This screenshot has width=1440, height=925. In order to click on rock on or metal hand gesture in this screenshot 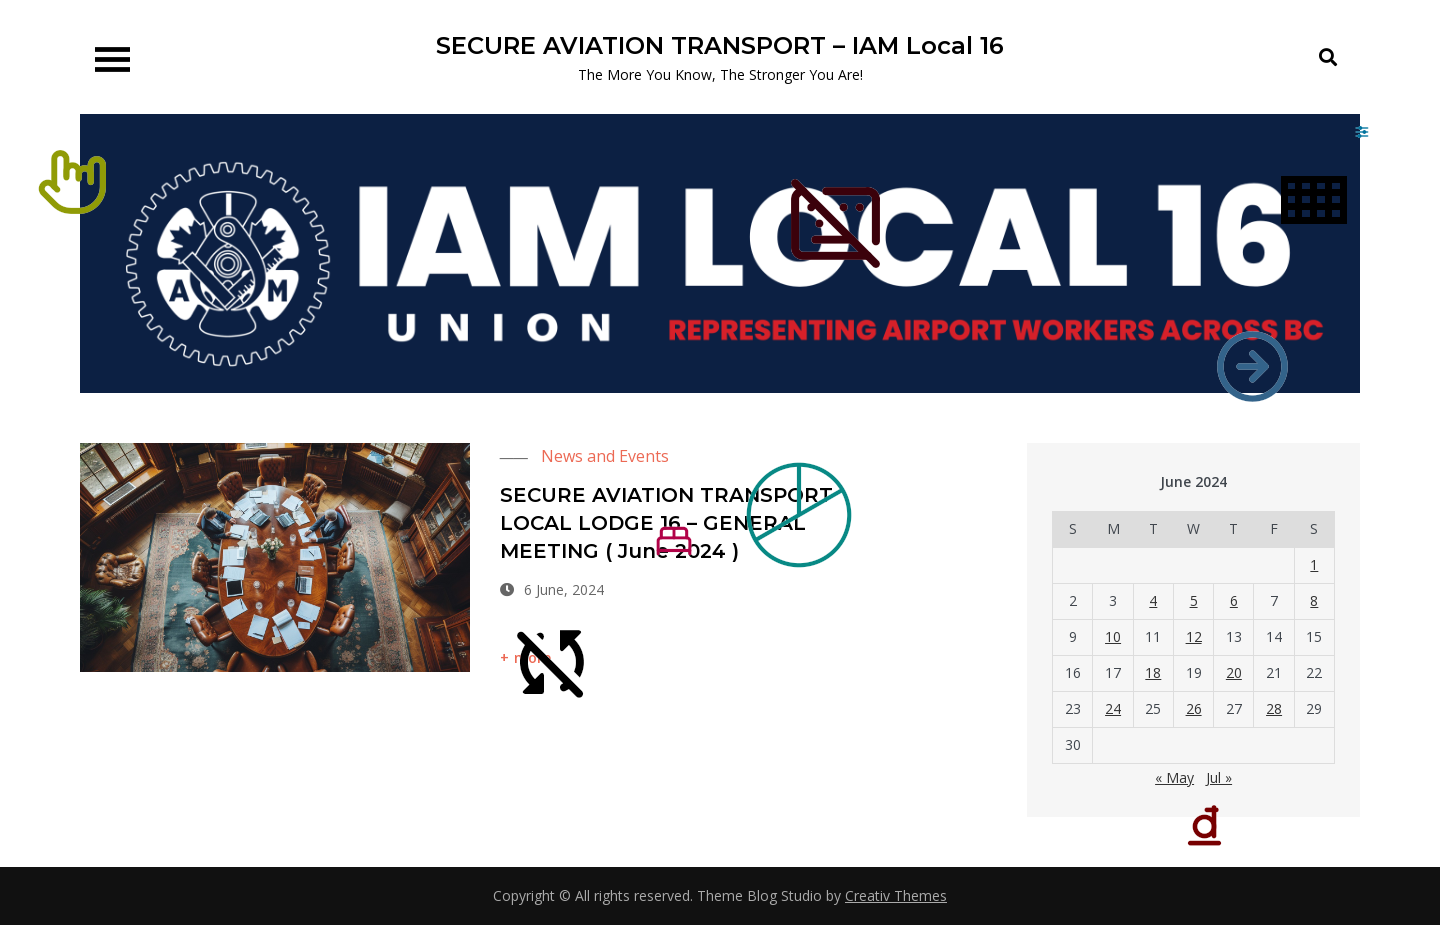, I will do `click(72, 180)`.